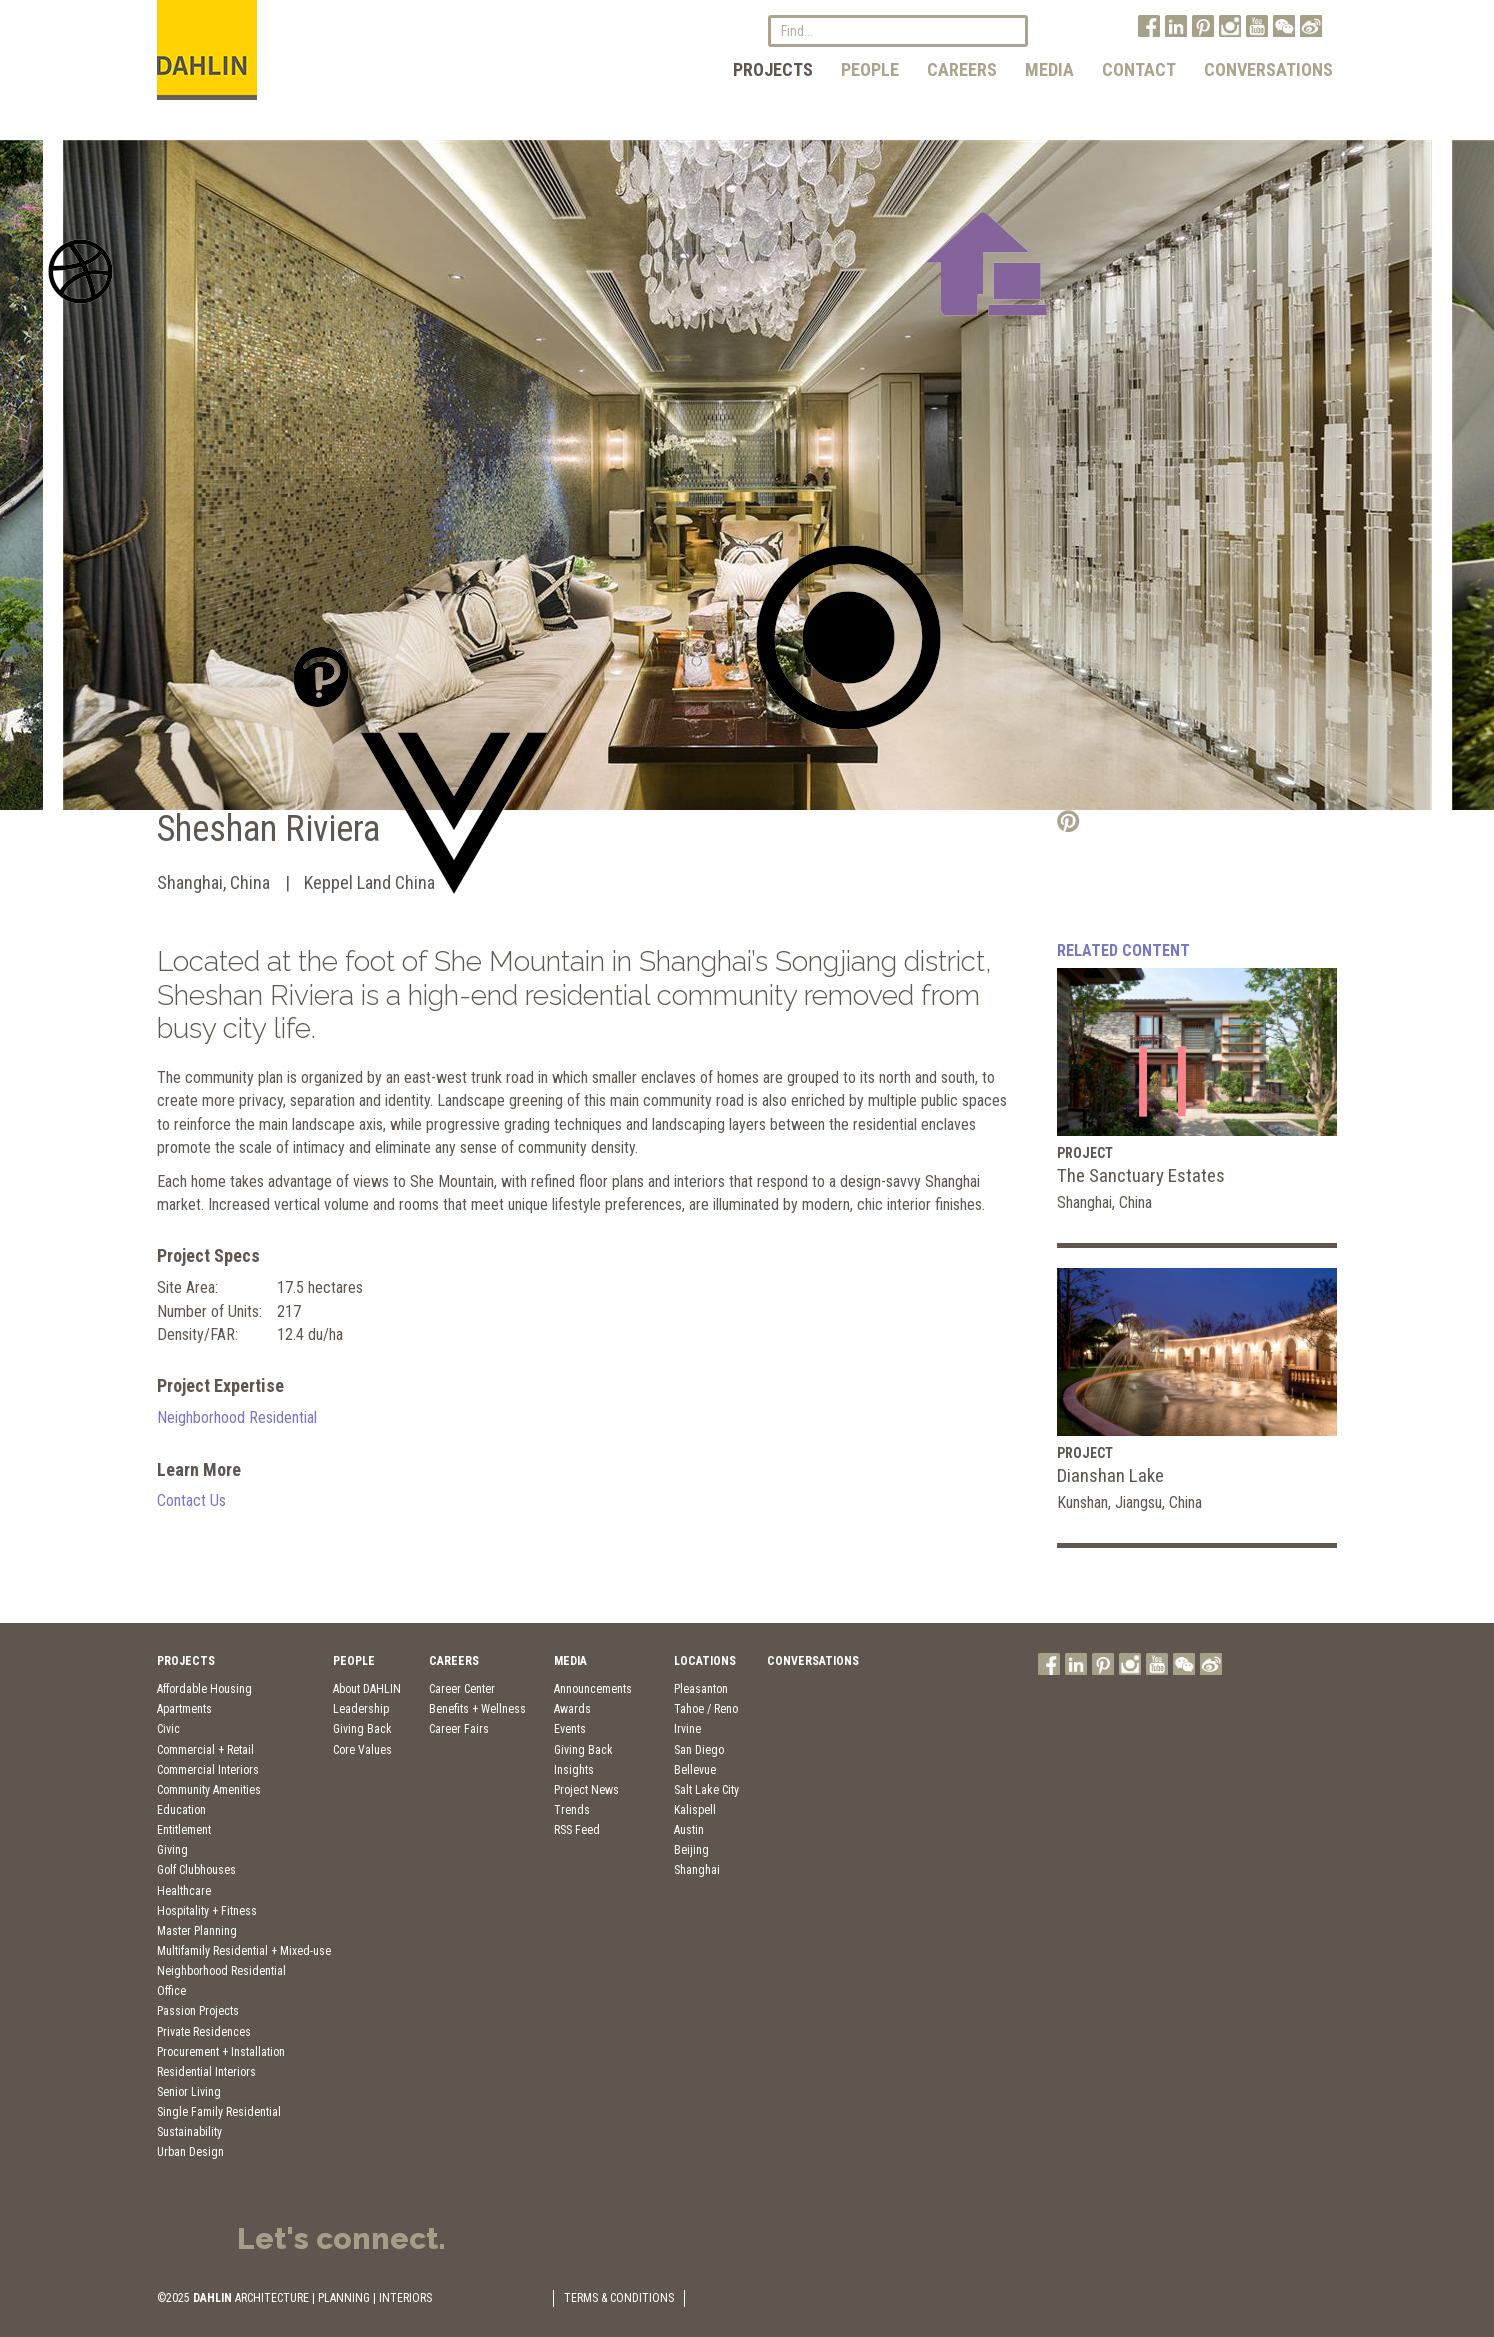 The image size is (1494, 2337). What do you see at coordinates (321, 677) in the screenshot?
I see `pearson education platform logo` at bounding box center [321, 677].